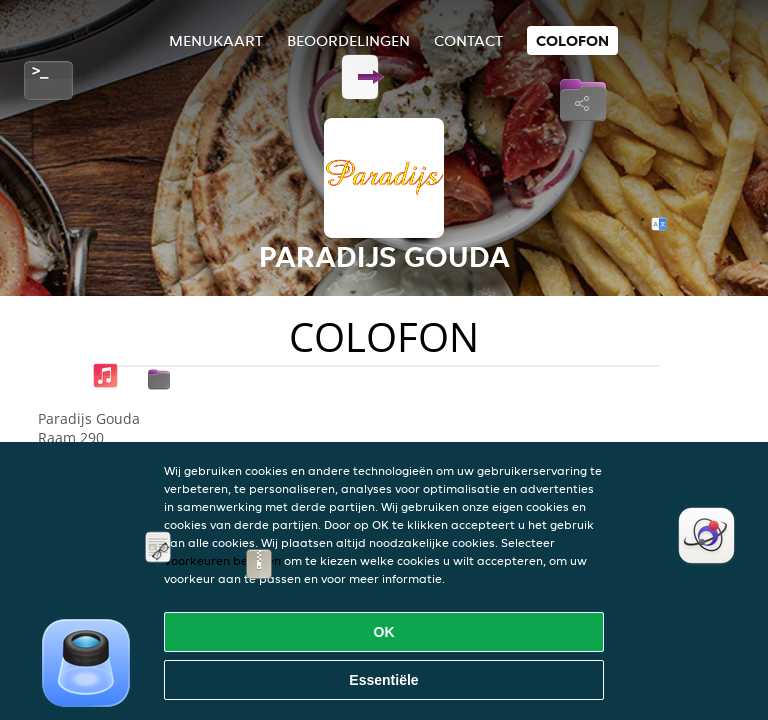  What do you see at coordinates (706, 535) in the screenshot?
I see `open mkvmerge video merging tool` at bounding box center [706, 535].